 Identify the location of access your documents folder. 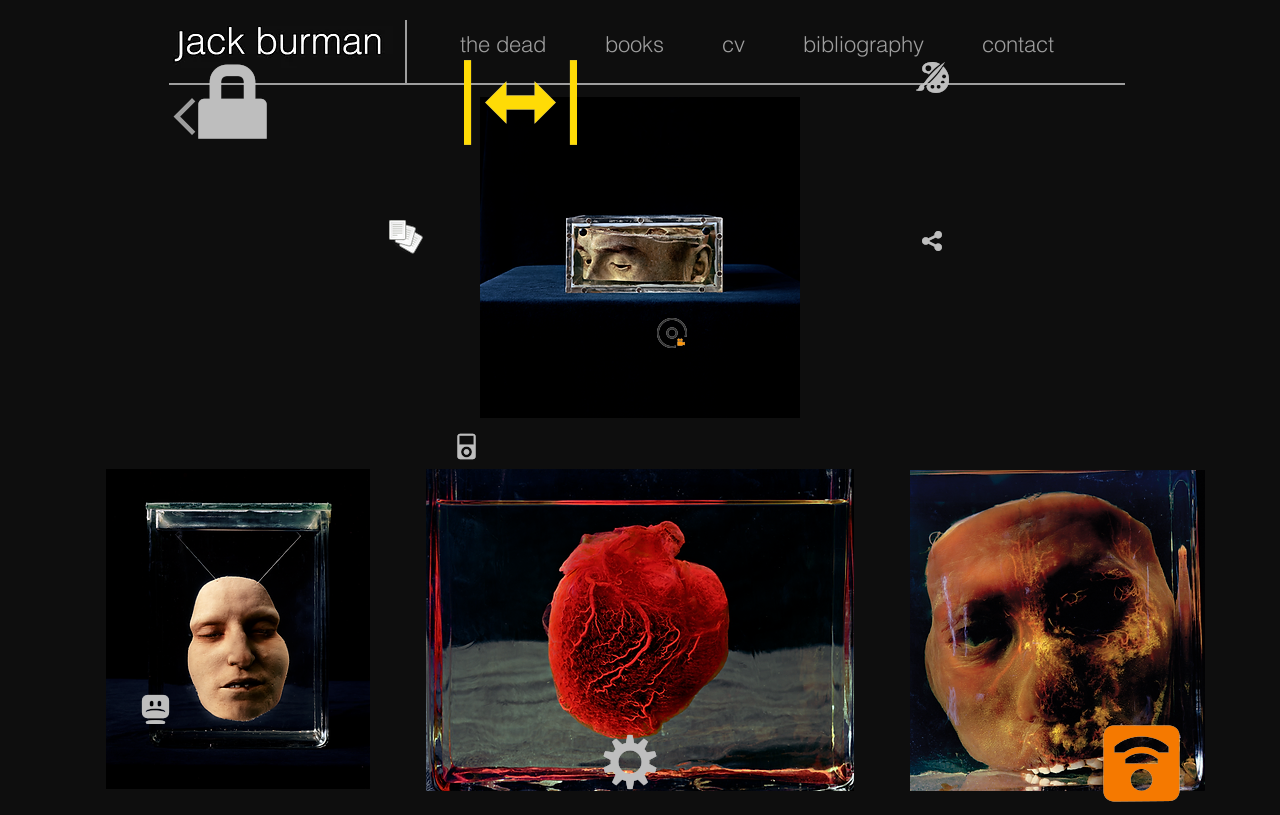
(406, 237).